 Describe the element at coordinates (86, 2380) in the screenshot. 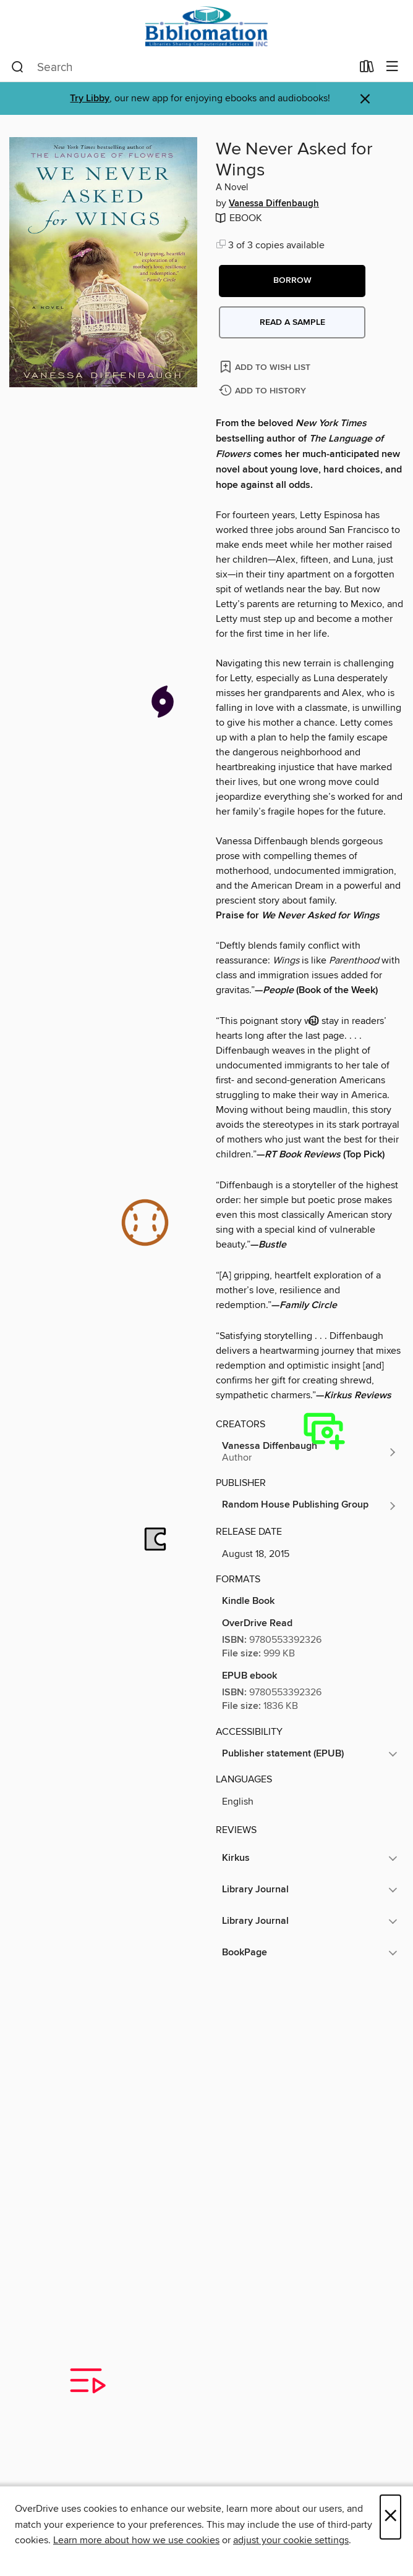

I see `view playback queue` at that location.